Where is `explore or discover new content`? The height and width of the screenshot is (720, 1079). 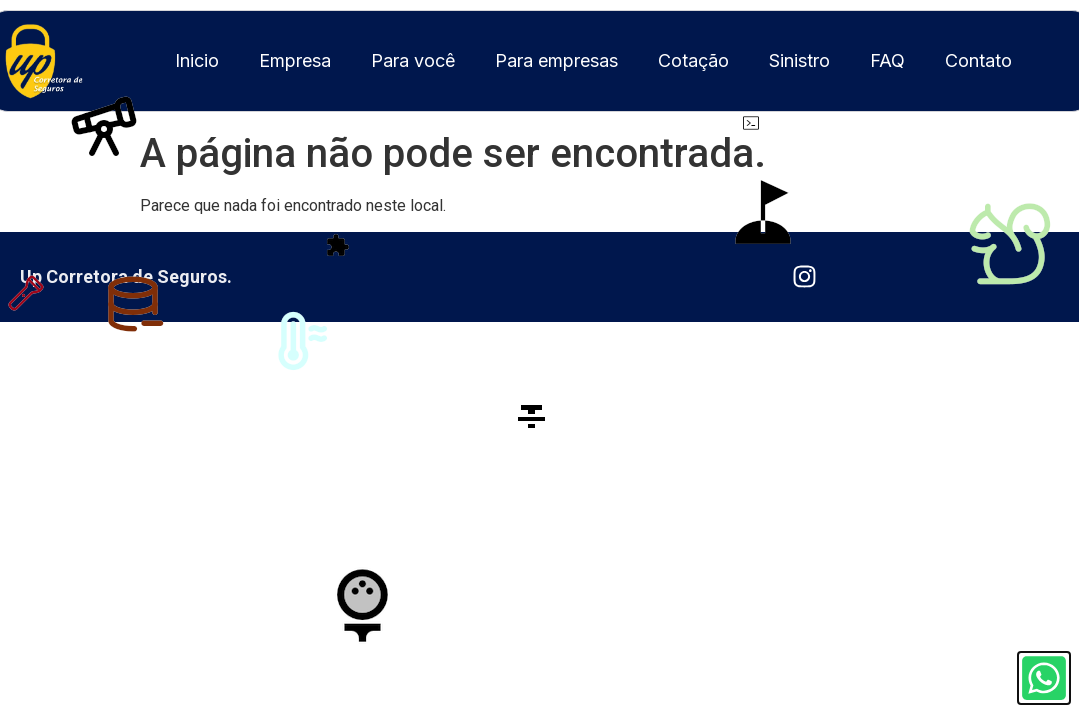
explore or discover new content is located at coordinates (104, 126).